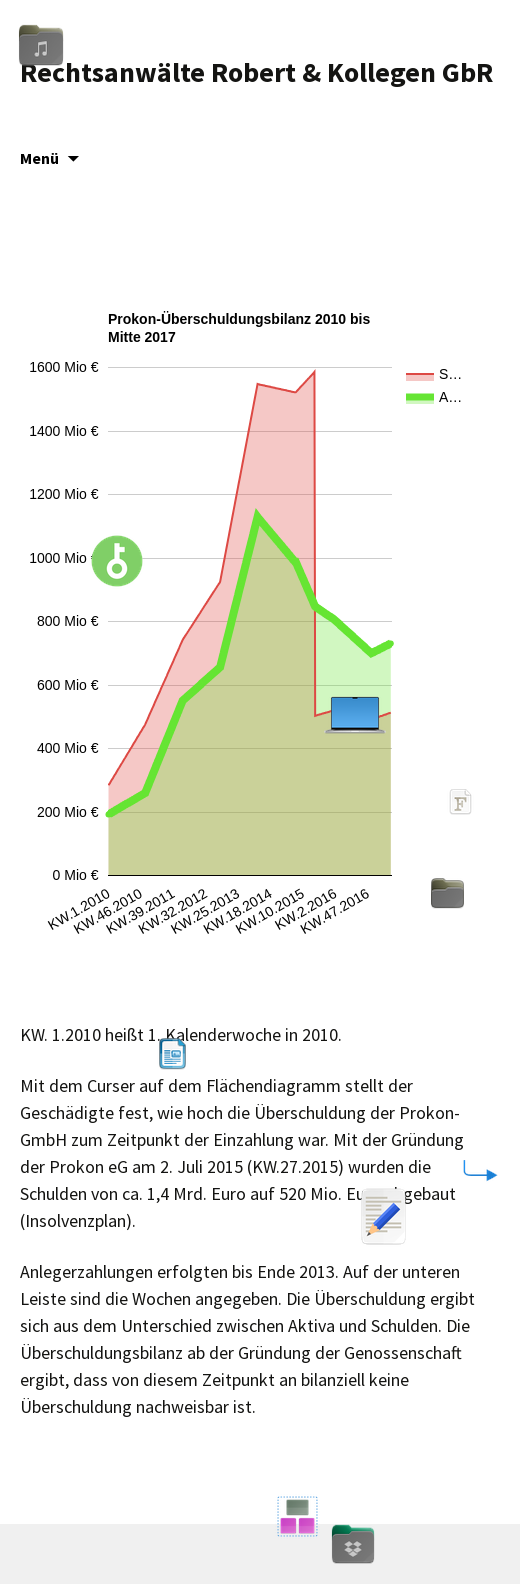 This screenshot has height=1584, width=520. I want to click on open text editor application, so click(383, 1216).